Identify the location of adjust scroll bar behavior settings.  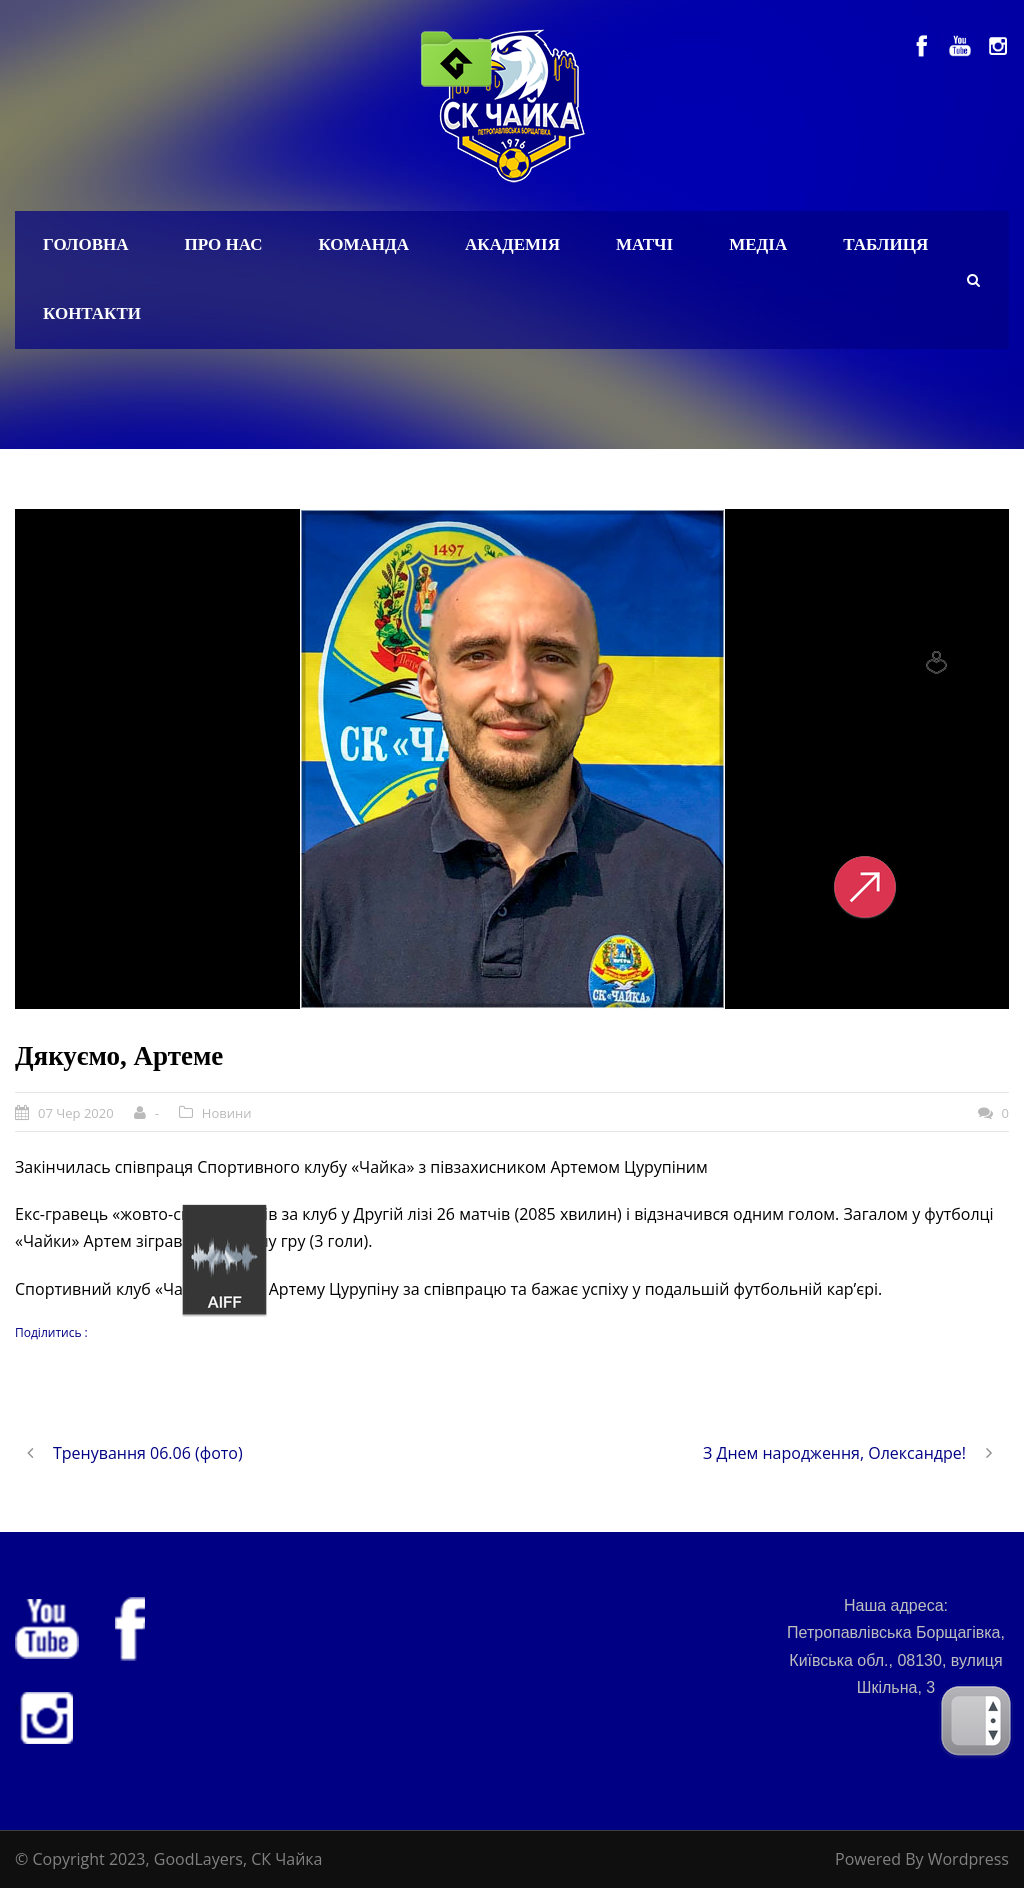
(976, 1722).